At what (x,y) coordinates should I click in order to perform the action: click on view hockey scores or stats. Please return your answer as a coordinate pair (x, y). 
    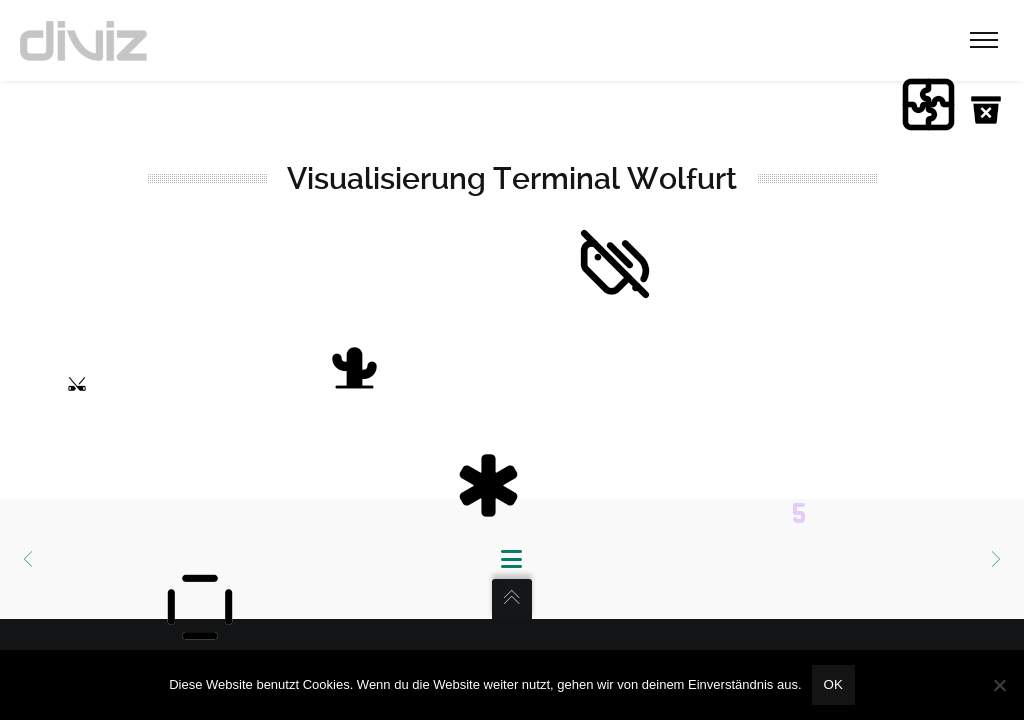
    Looking at the image, I should click on (77, 384).